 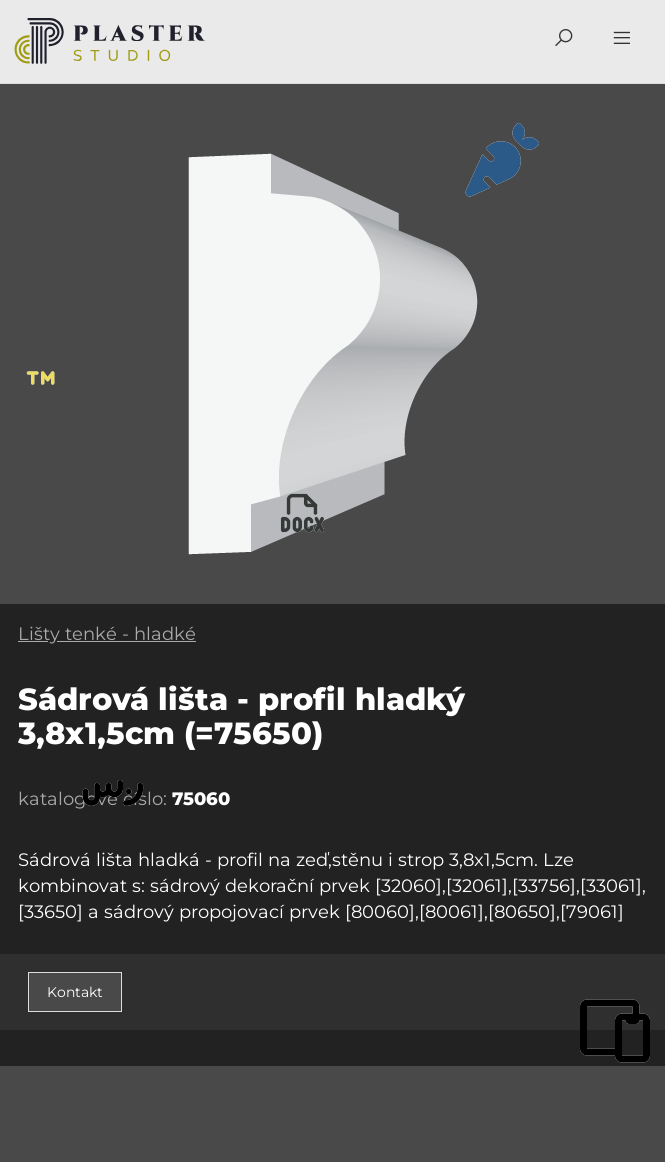 What do you see at coordinates (615, 1031) in the screenshot?
I see `manage connected devices` at bounding box center [615, 1031].